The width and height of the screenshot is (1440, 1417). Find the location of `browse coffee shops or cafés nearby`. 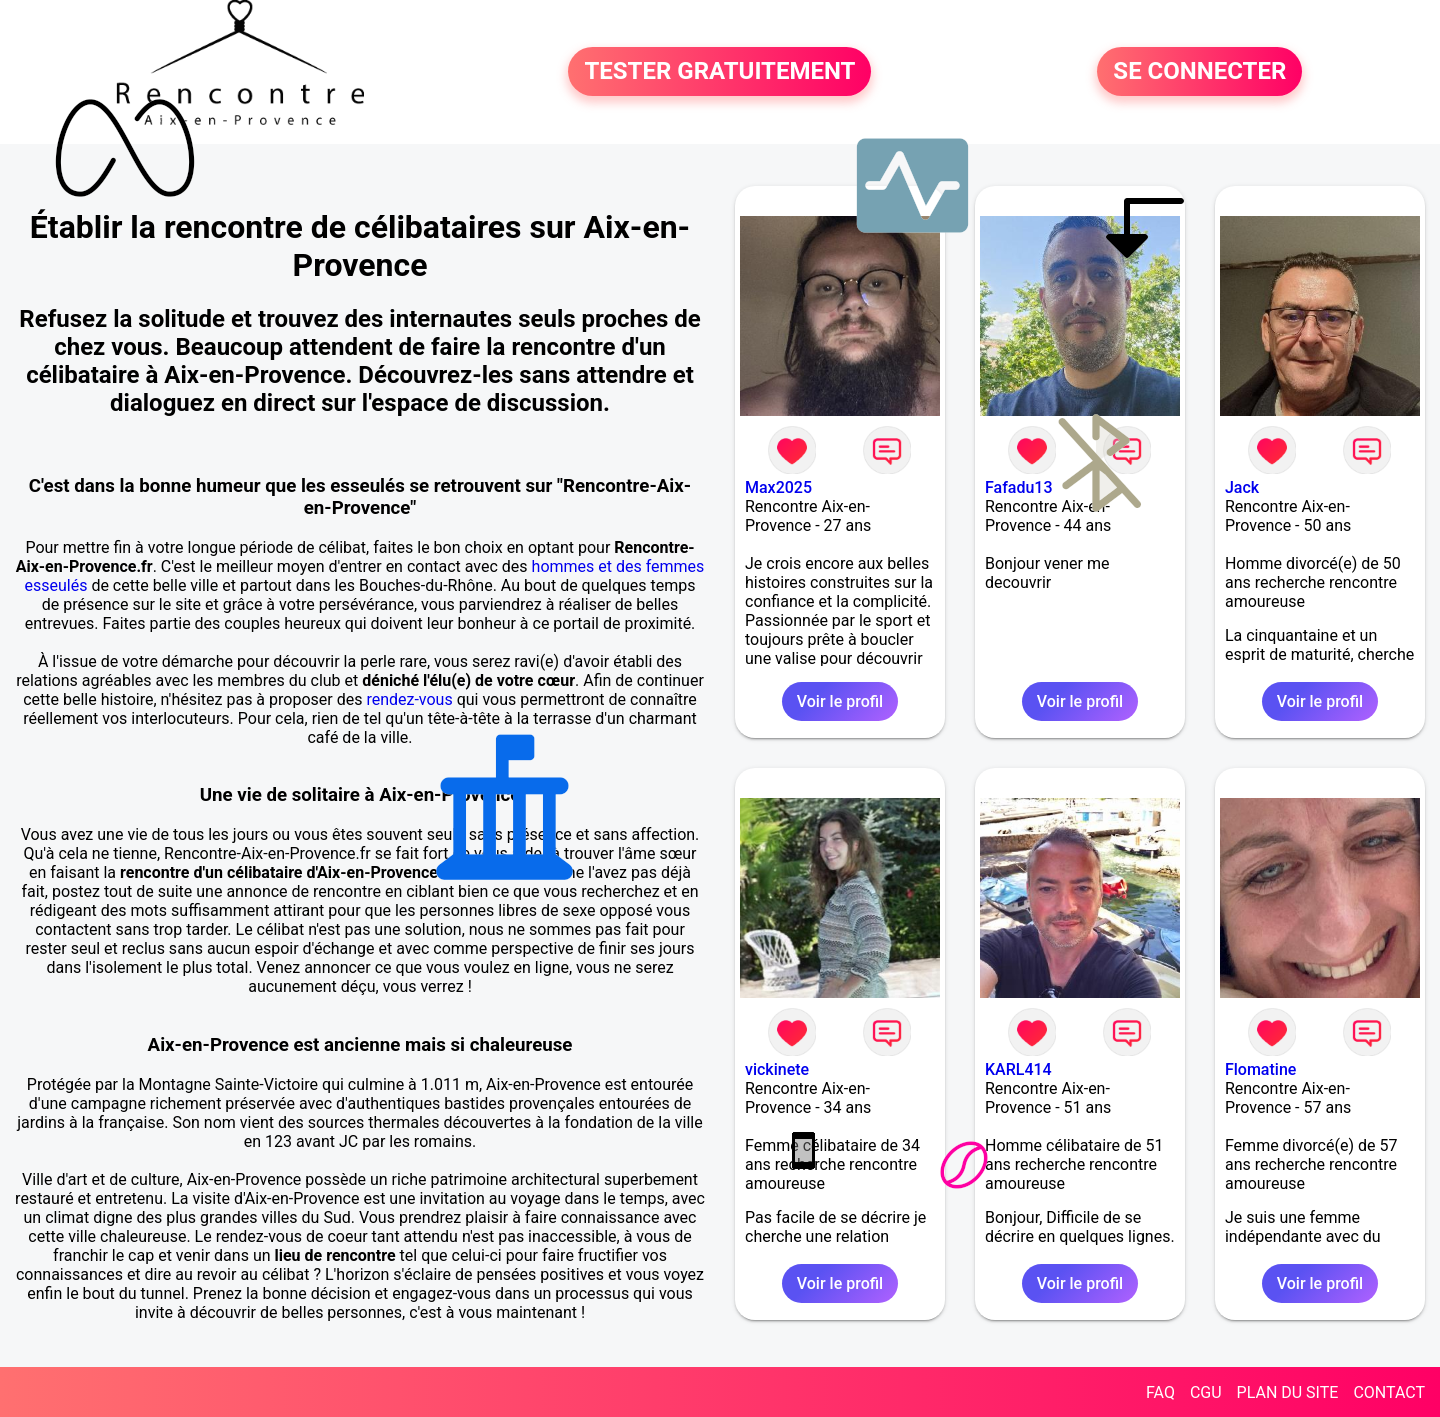

browse coffee shops or cafés nearby is located at coordinates (964, 1165).